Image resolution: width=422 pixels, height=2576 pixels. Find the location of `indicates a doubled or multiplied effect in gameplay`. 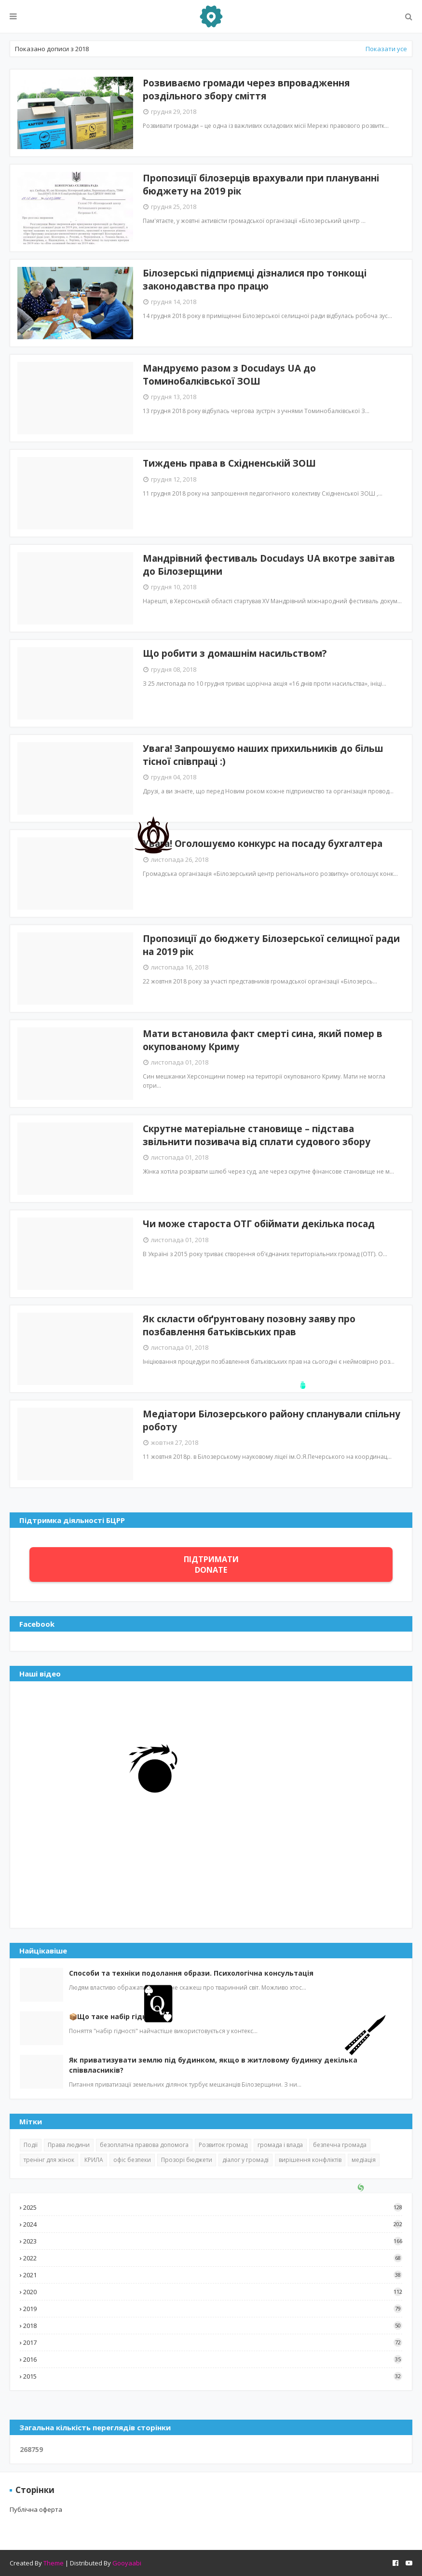

indicates a doubled or multiplied effect in gameplay is located at coordinates (361, 2188).